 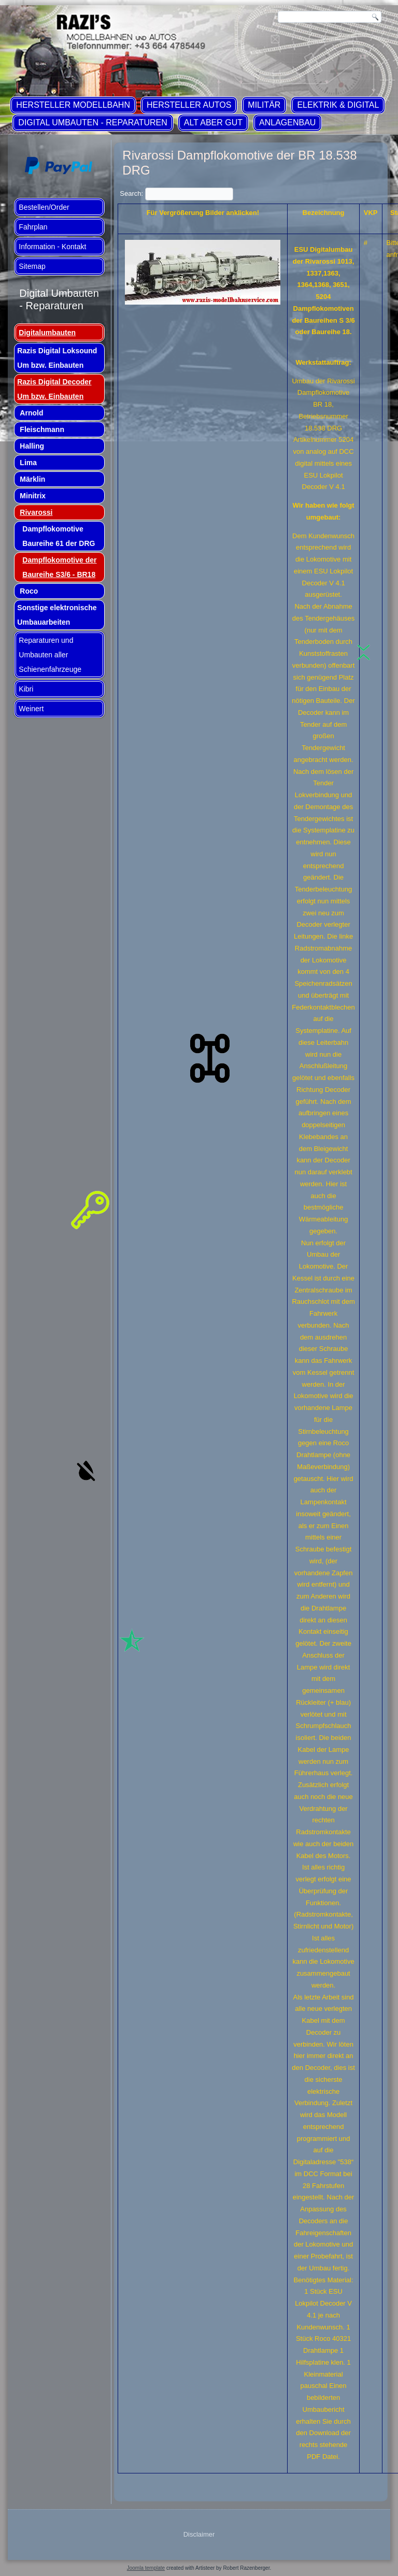 What do you see at coordinates (132, 1640) in the screenshot?
I see `indicates a partial or half rating` at bounding box center [132, 1640].